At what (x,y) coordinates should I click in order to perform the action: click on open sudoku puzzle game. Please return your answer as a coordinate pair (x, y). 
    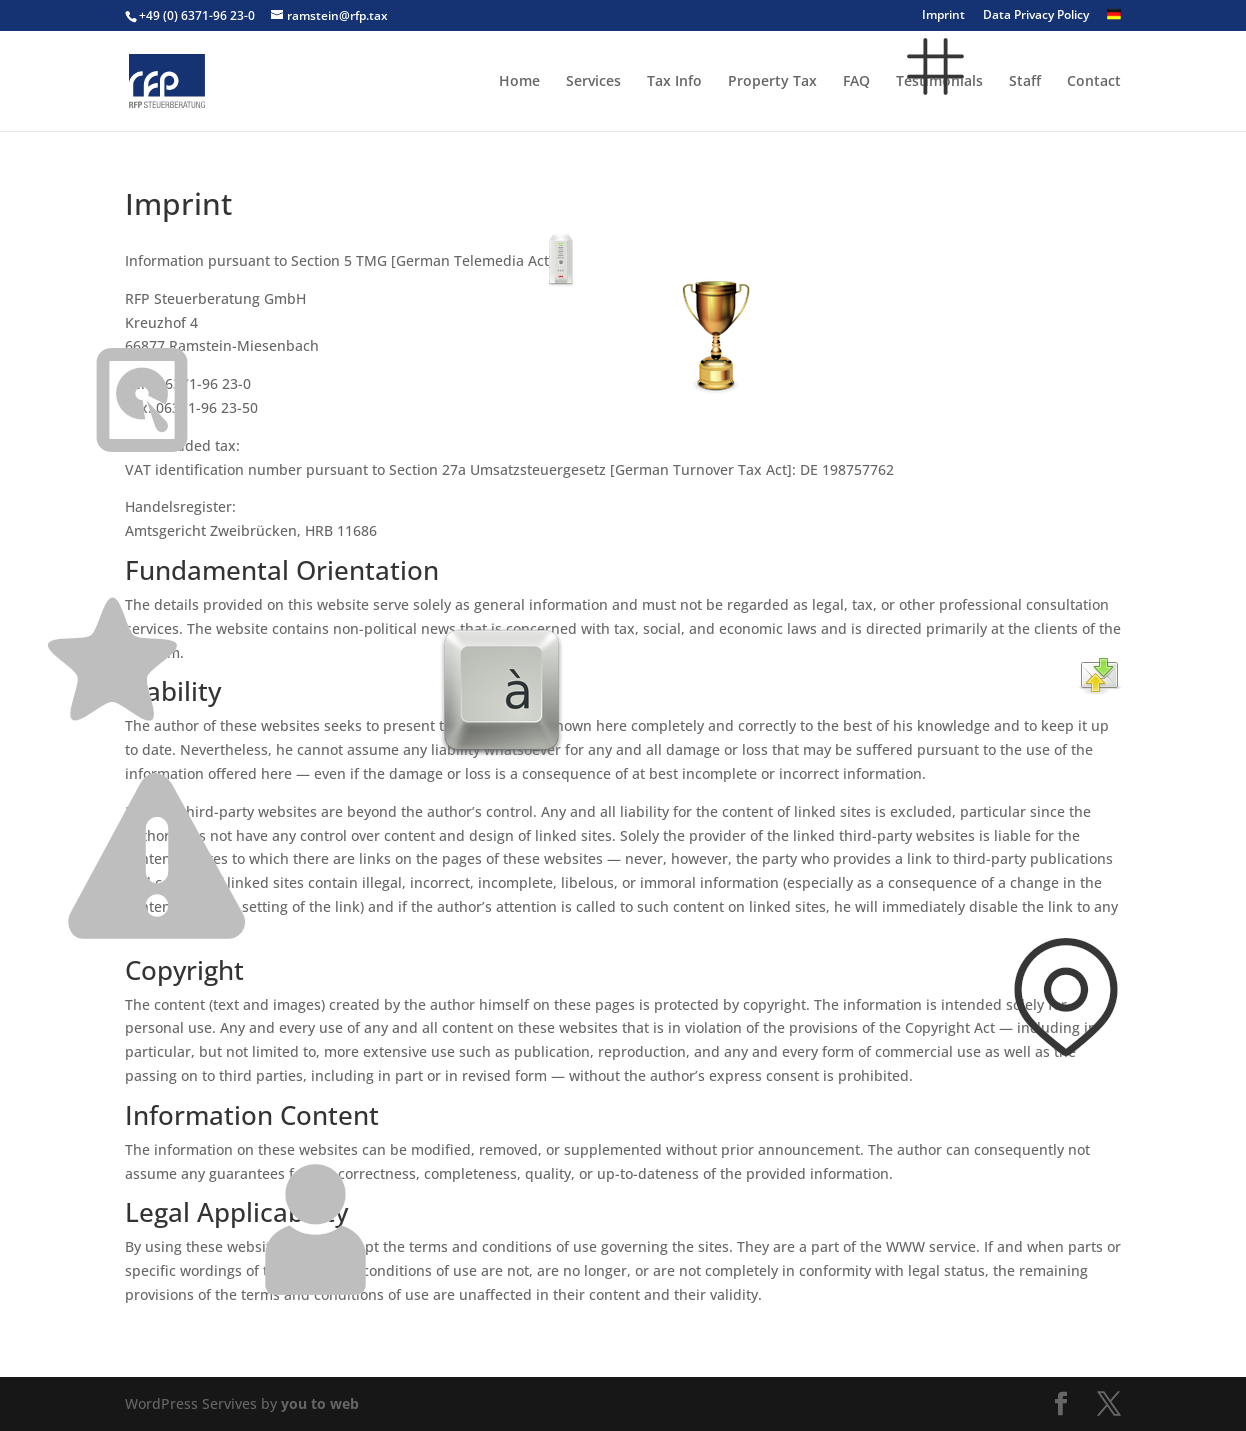
    Looking at the image, I should click on (935, 66).